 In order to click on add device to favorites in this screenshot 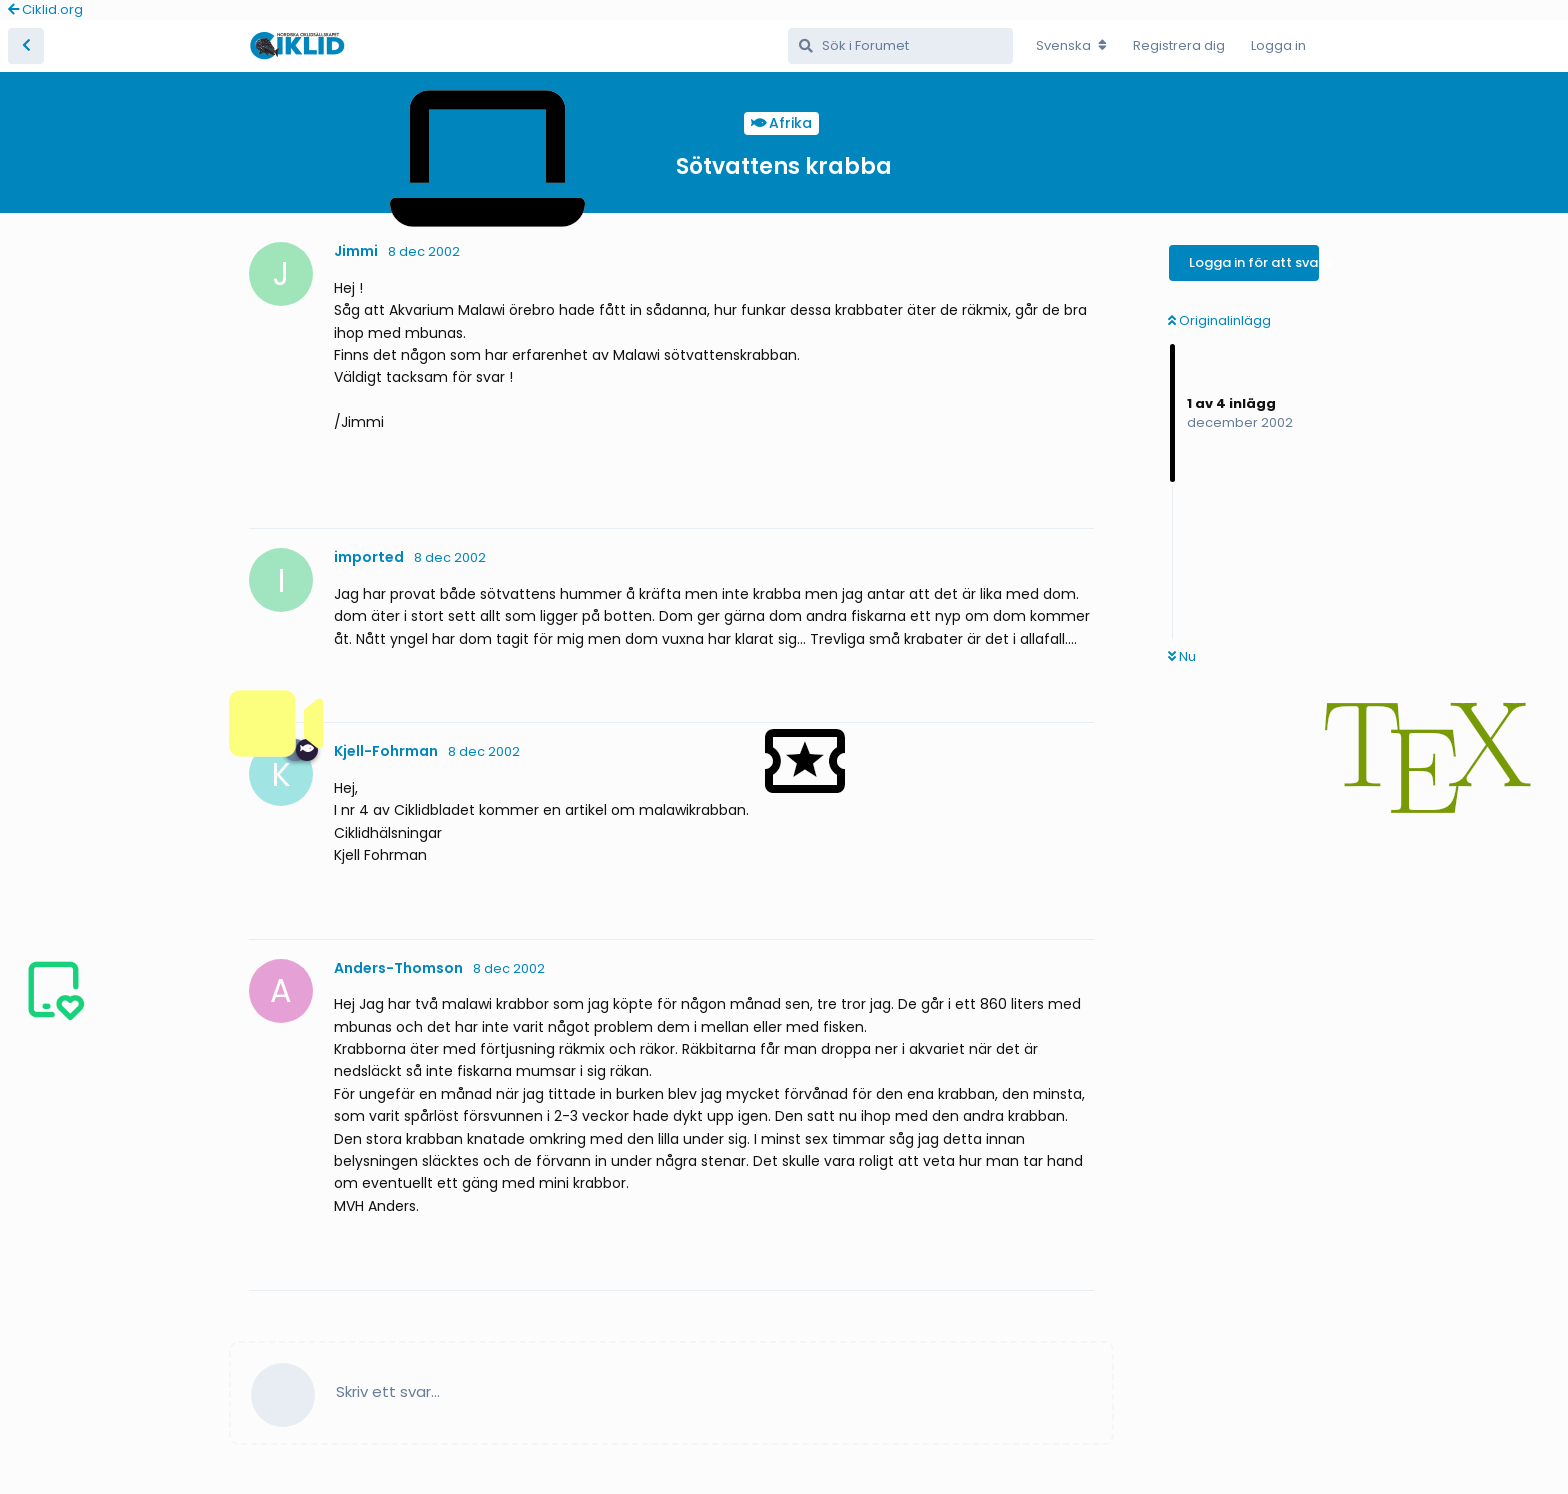, I will do `click(53, 989)`.